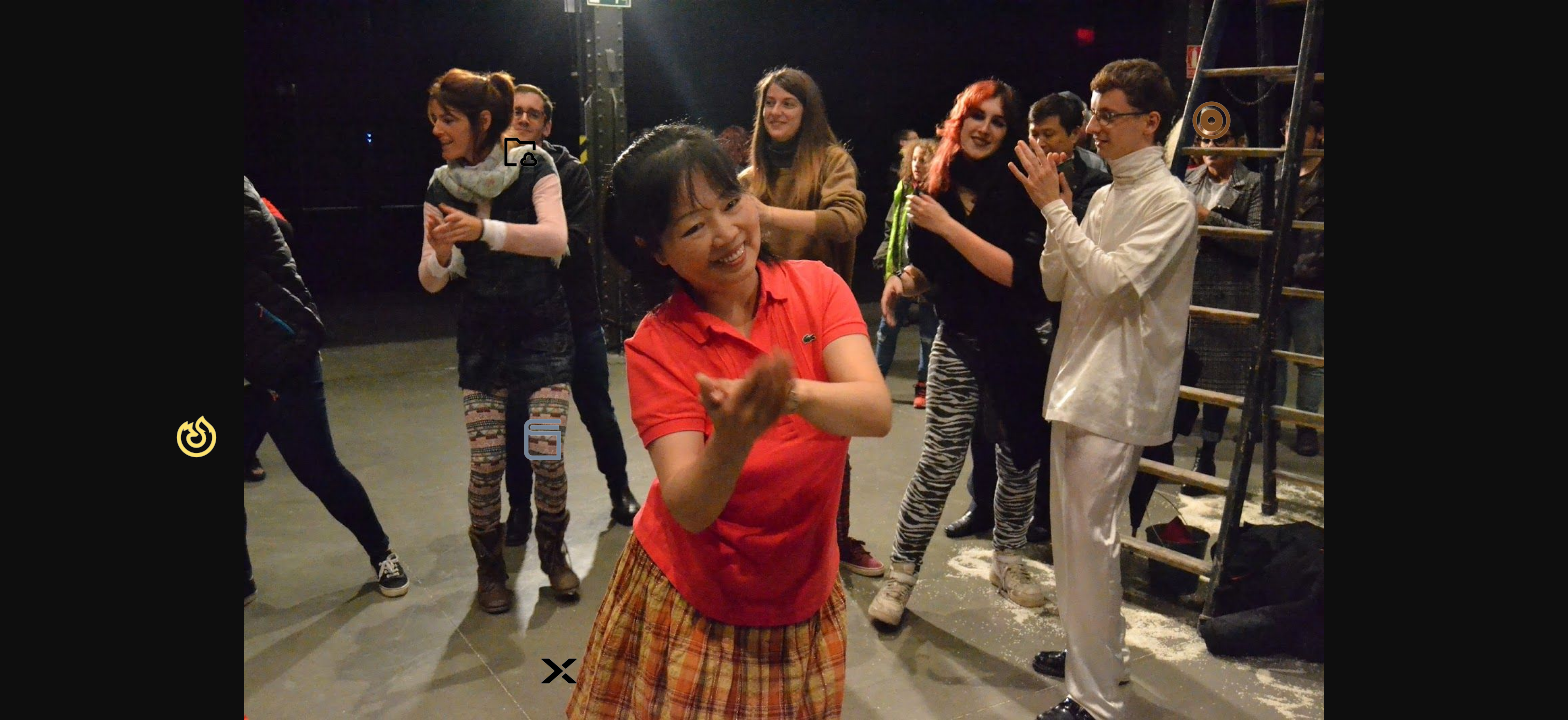 This screenshot has height=720, width=1568. I want to click on enable focus or do not disturb mode, so click(1211, 120).